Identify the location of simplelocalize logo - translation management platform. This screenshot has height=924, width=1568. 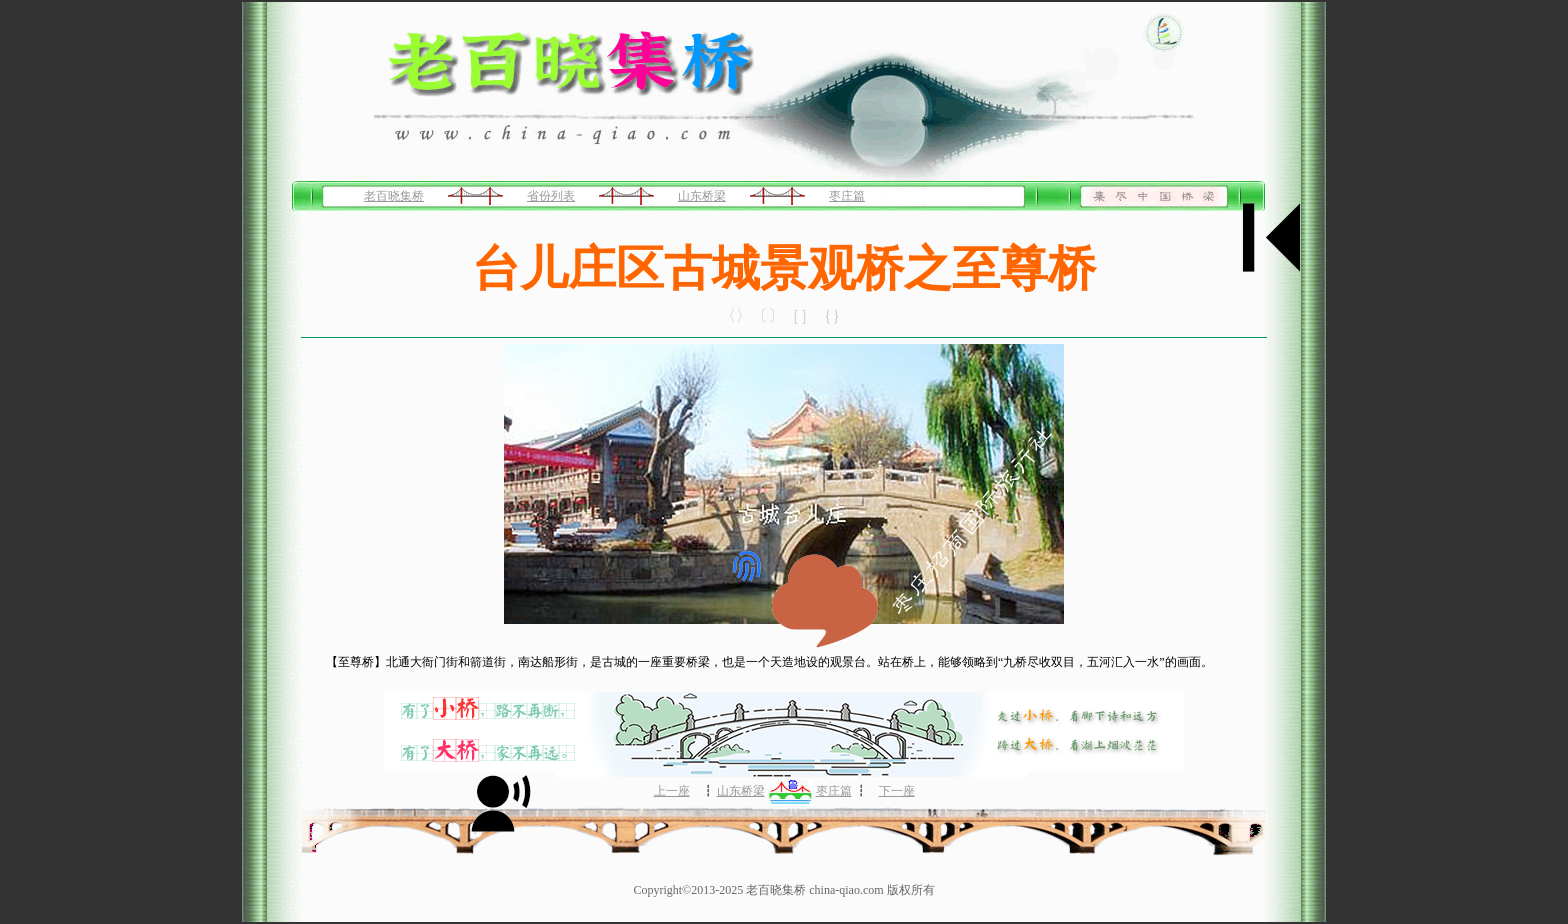
(825, 601).